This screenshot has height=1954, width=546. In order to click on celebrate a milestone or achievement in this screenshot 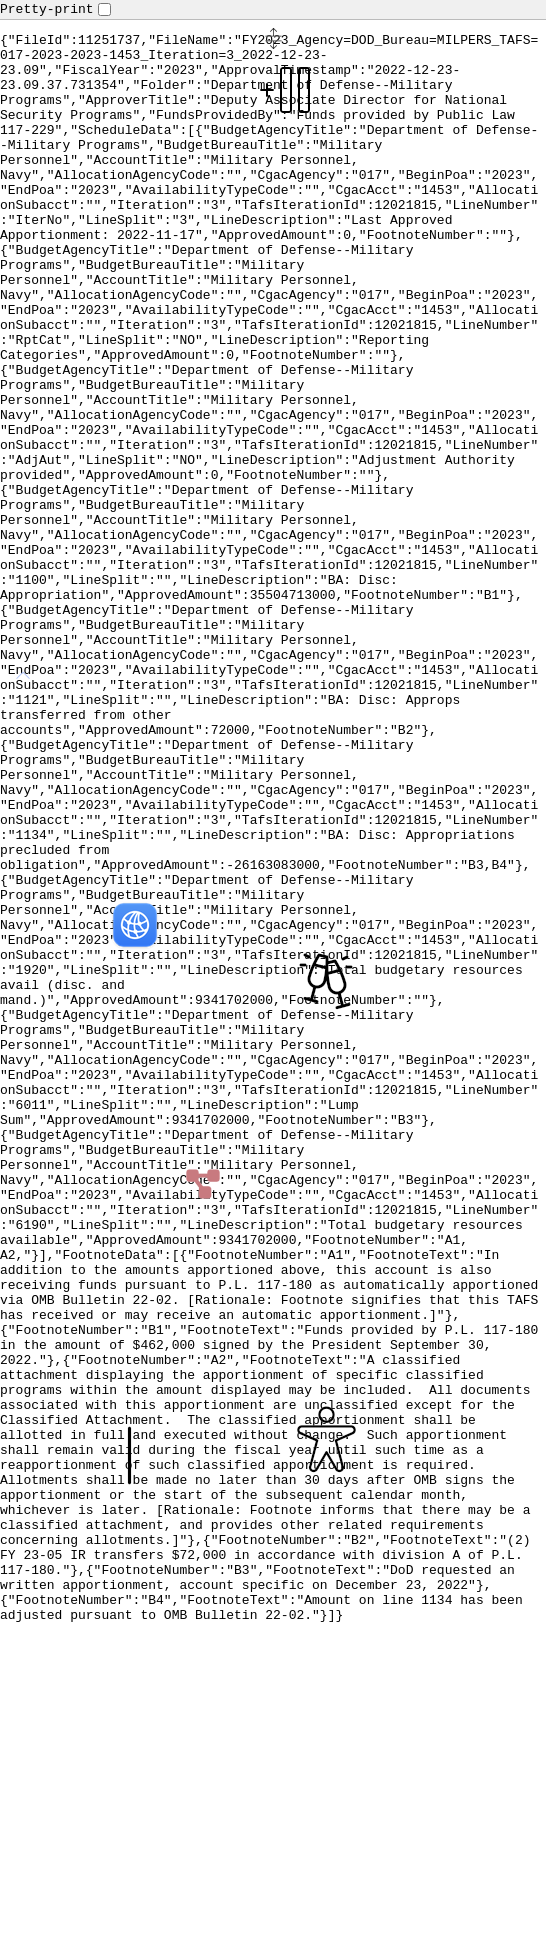, I will do `click(327, 981)`.